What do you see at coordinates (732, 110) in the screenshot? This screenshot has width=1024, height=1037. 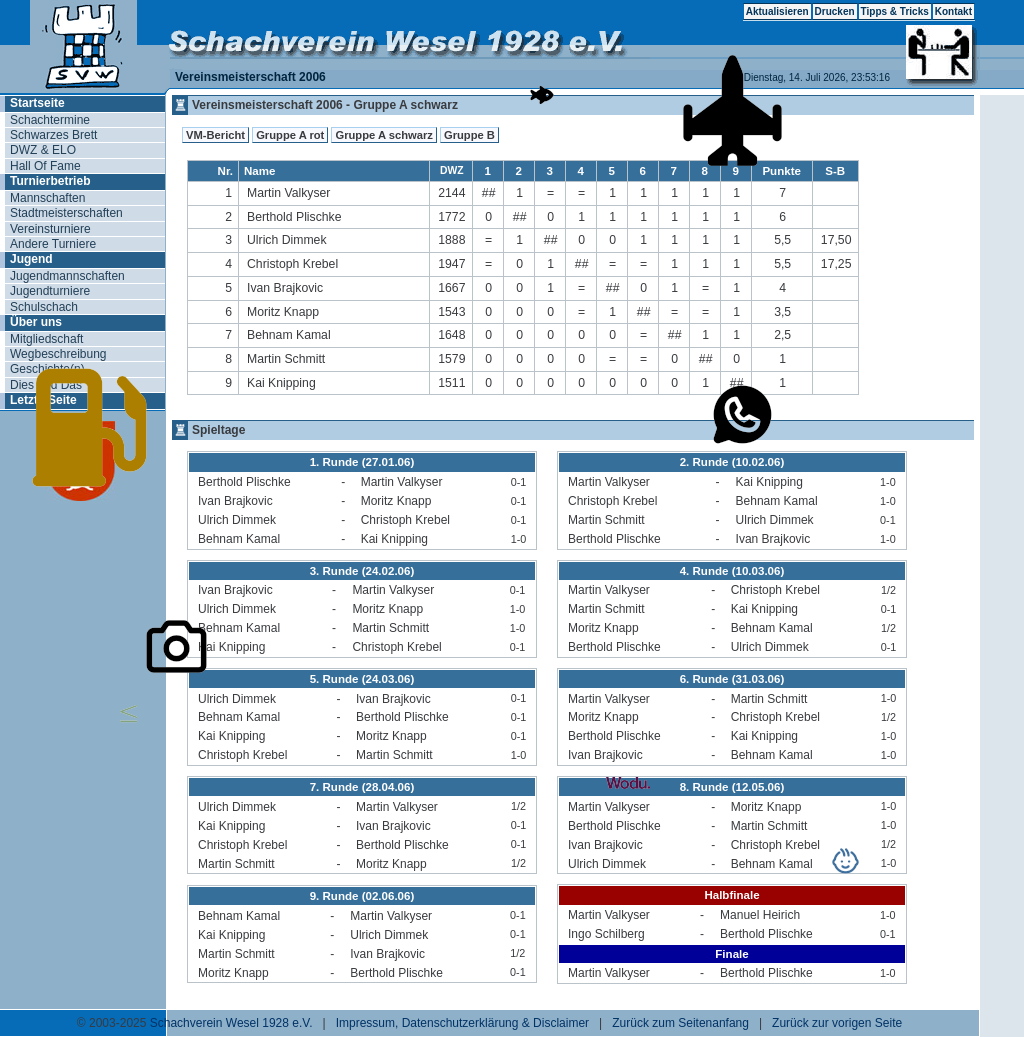 I see `access flight or aviation features` at bounding box center [732, 110].